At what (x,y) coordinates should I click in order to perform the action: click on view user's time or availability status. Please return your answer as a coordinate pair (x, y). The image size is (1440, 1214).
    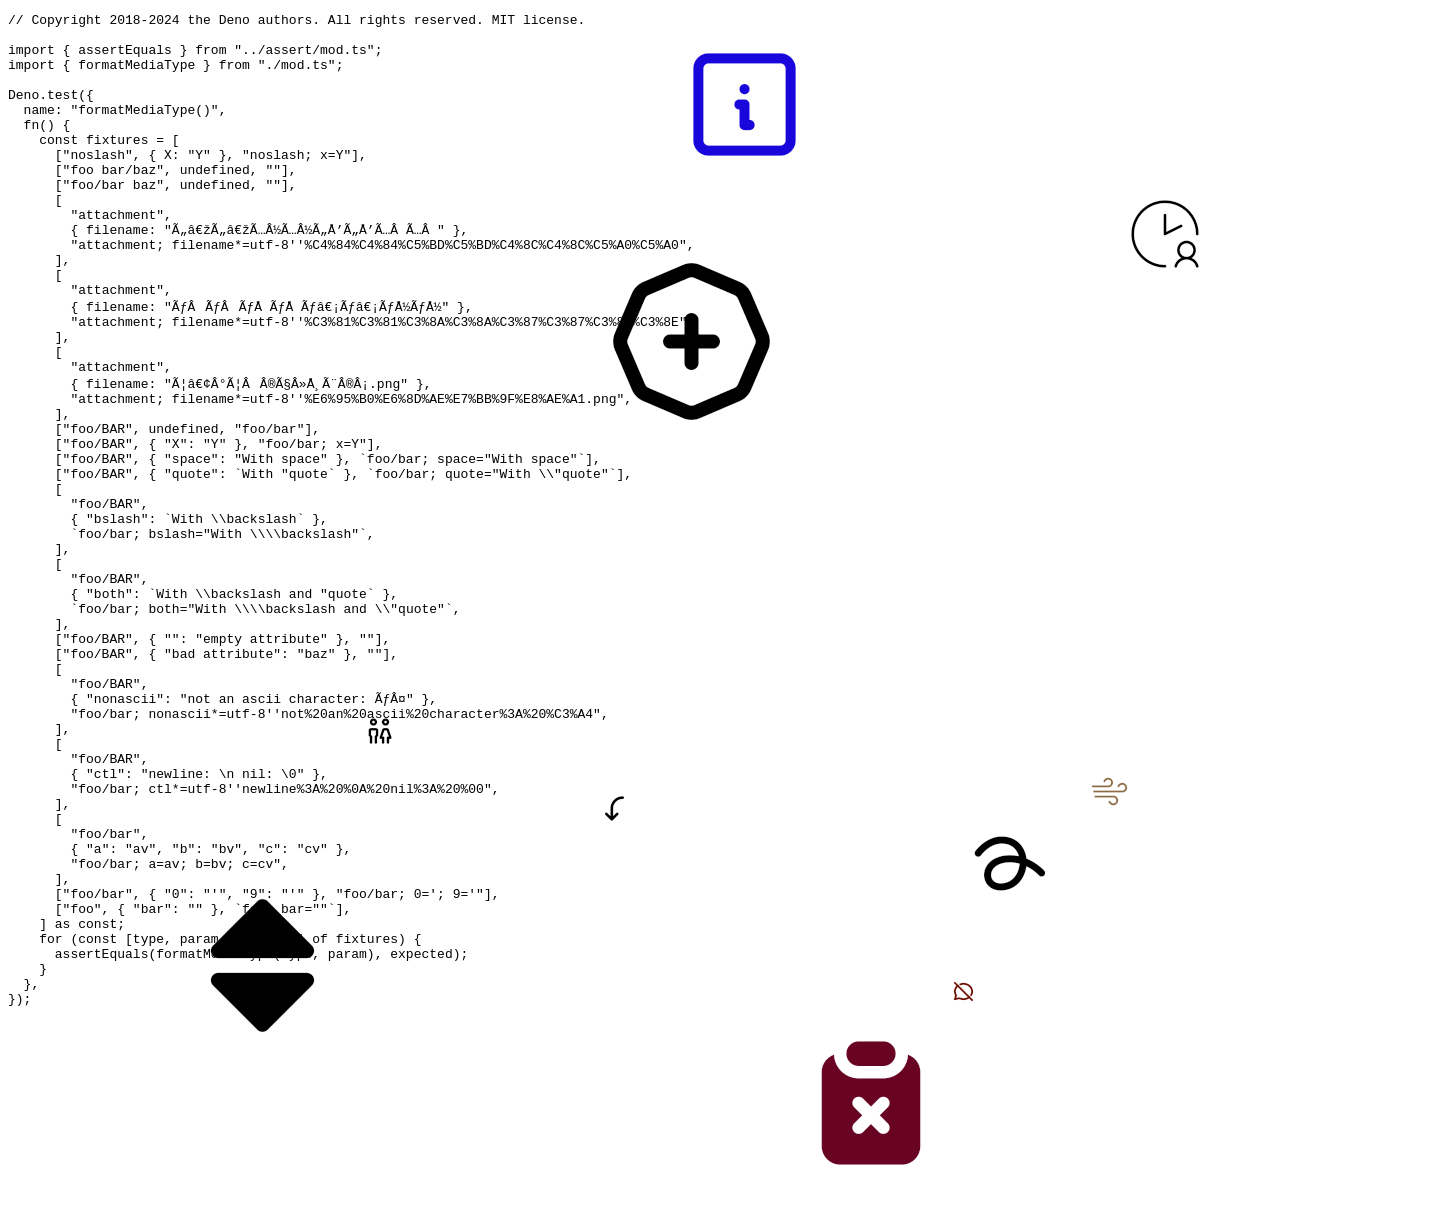
    Looking at the image, I should click on (1165, 234).